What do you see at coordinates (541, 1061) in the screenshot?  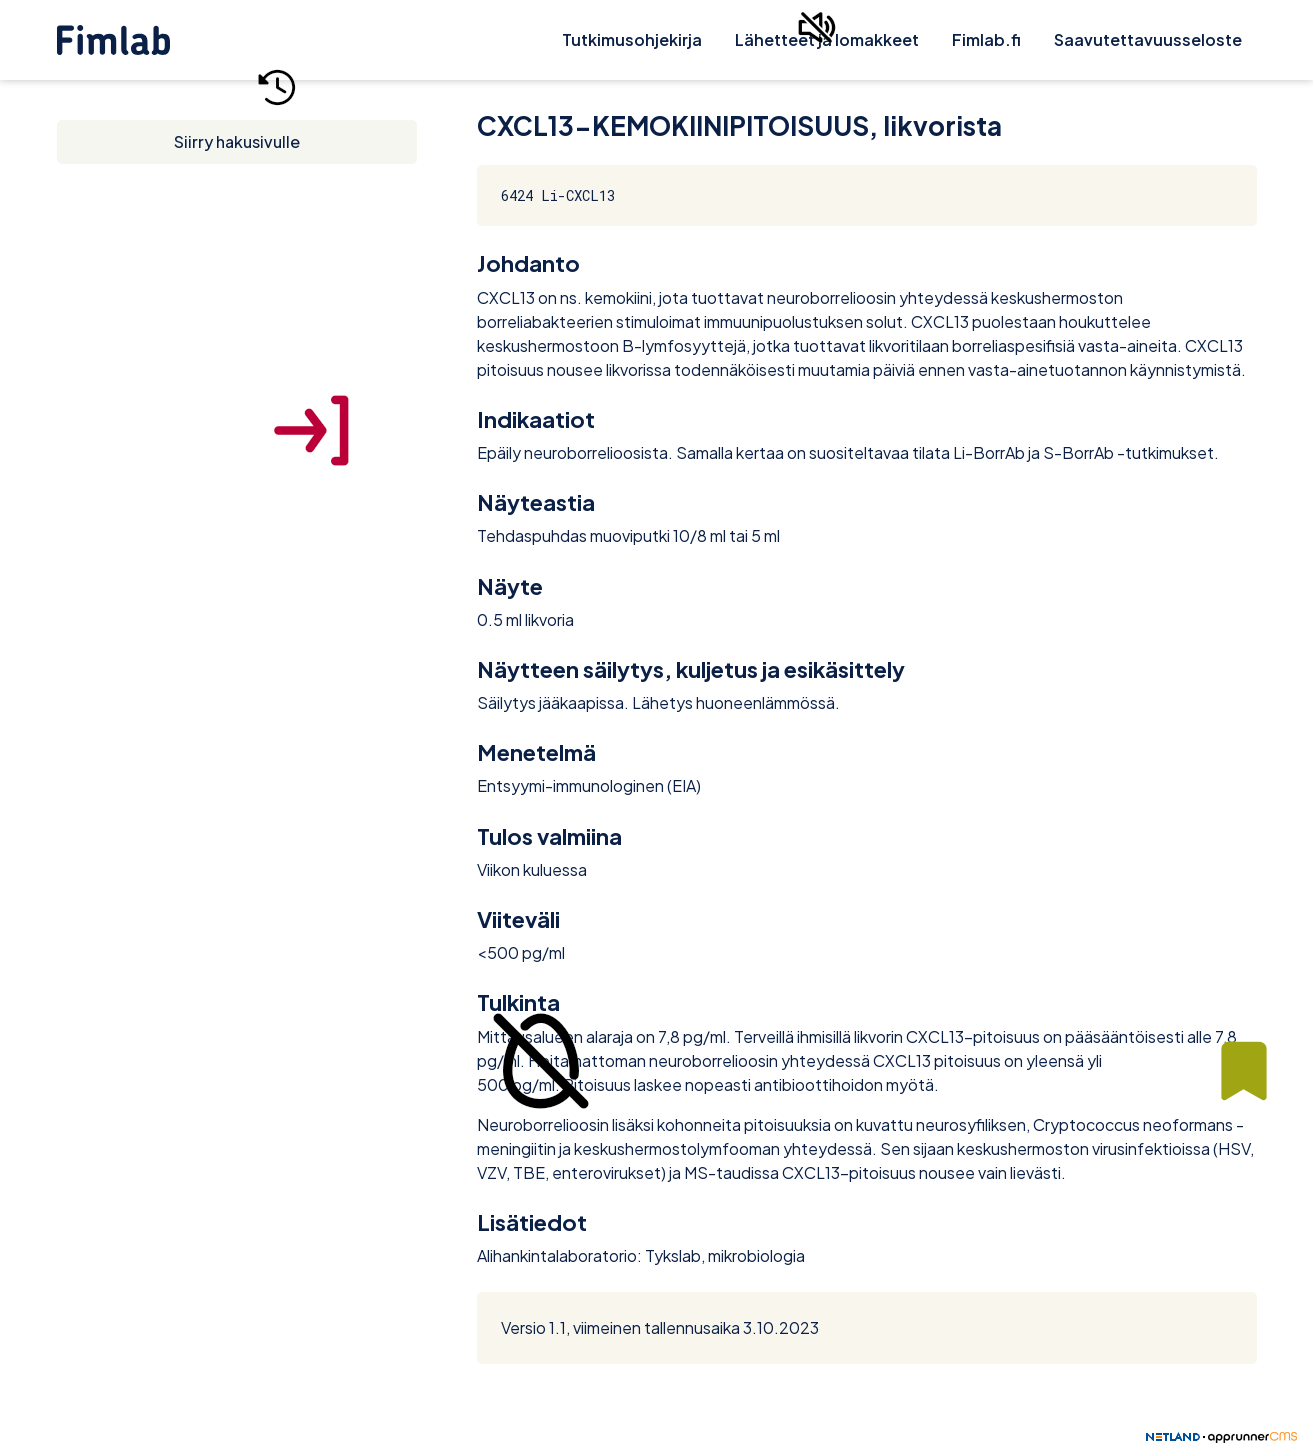 I see `indicates egg-free or no eggs` at bounding box center [541, 1061].